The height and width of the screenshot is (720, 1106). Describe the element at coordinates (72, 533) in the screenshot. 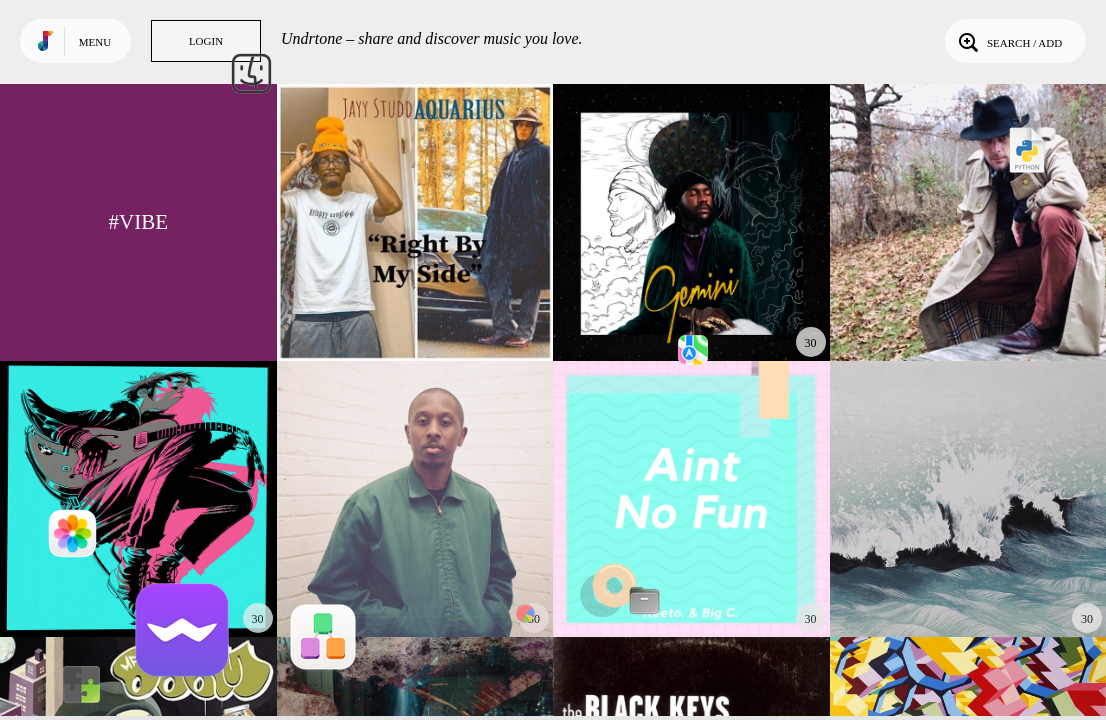

I see `open the Photos app` at that location.